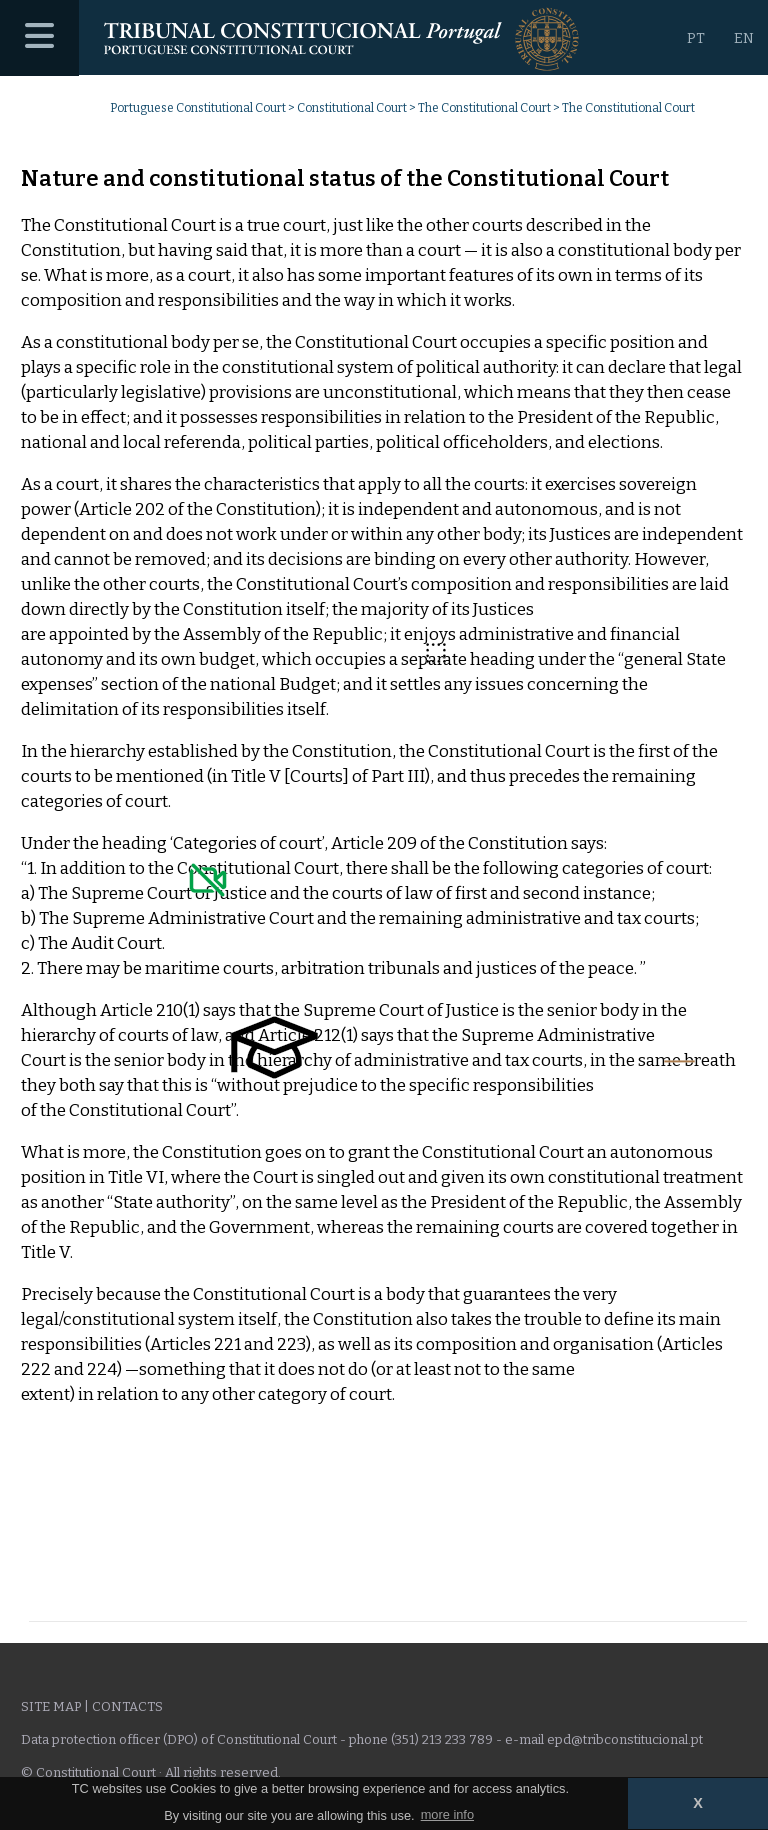 The height and width of the screenshot is (1830, 768). I want to click on remove all borders from selected cells, so click(436, 653).